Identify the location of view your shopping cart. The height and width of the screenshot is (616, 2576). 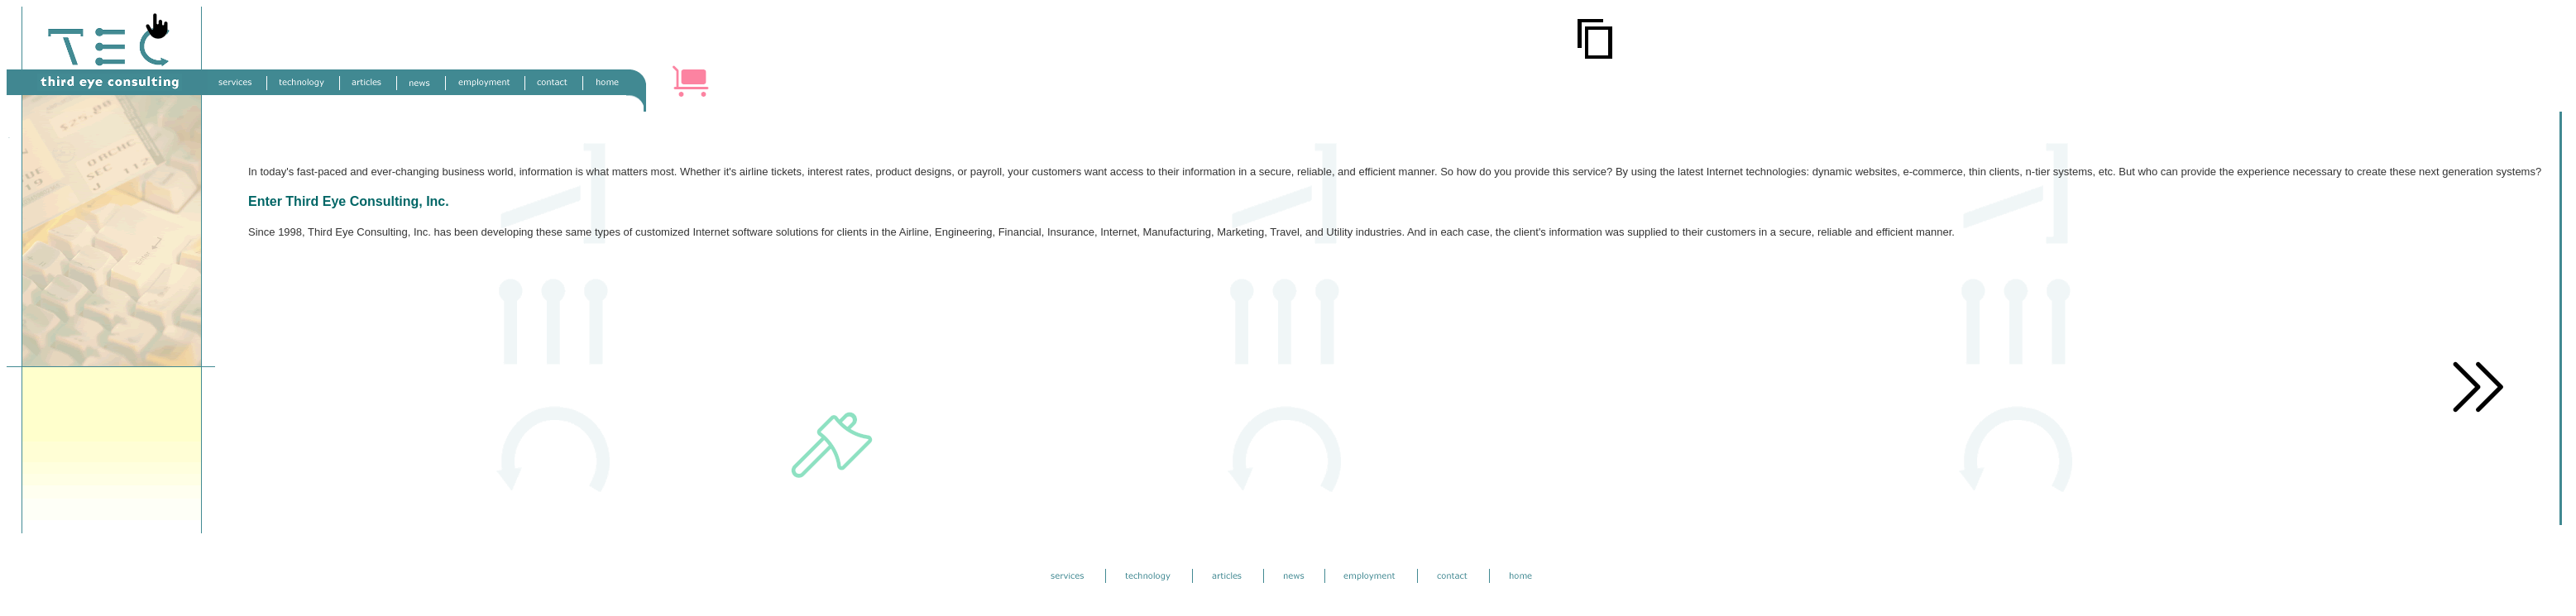
(690, 79).